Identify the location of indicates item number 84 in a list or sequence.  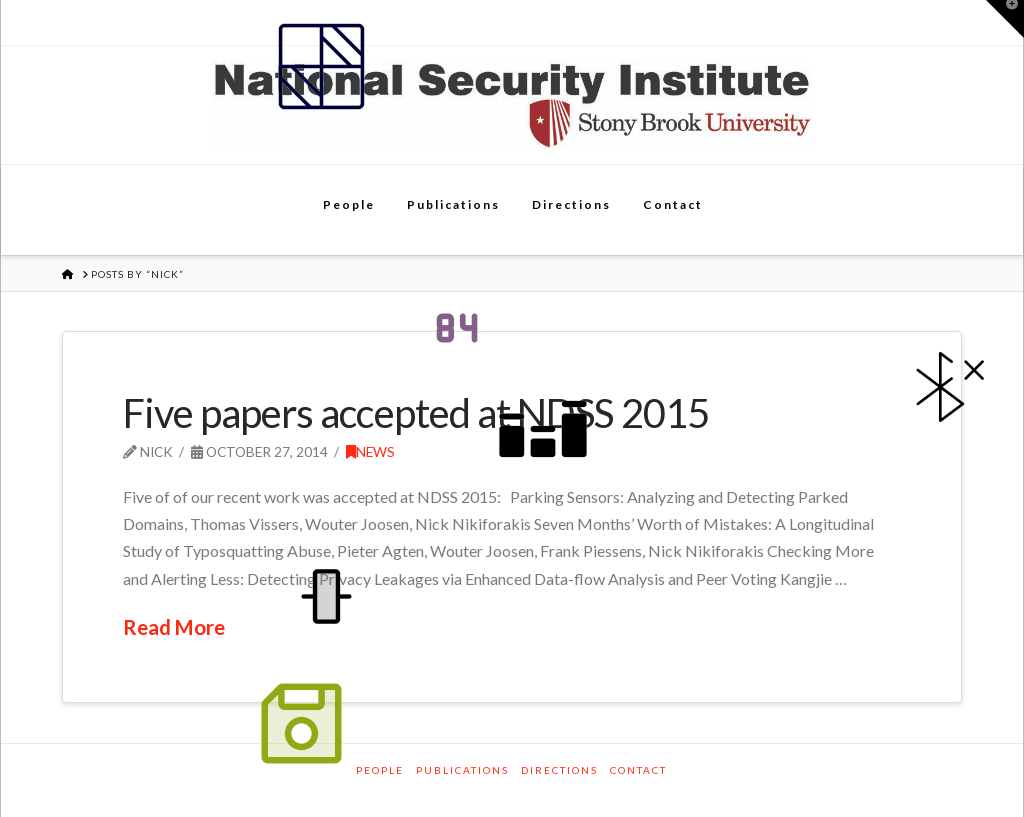
(457, 328).